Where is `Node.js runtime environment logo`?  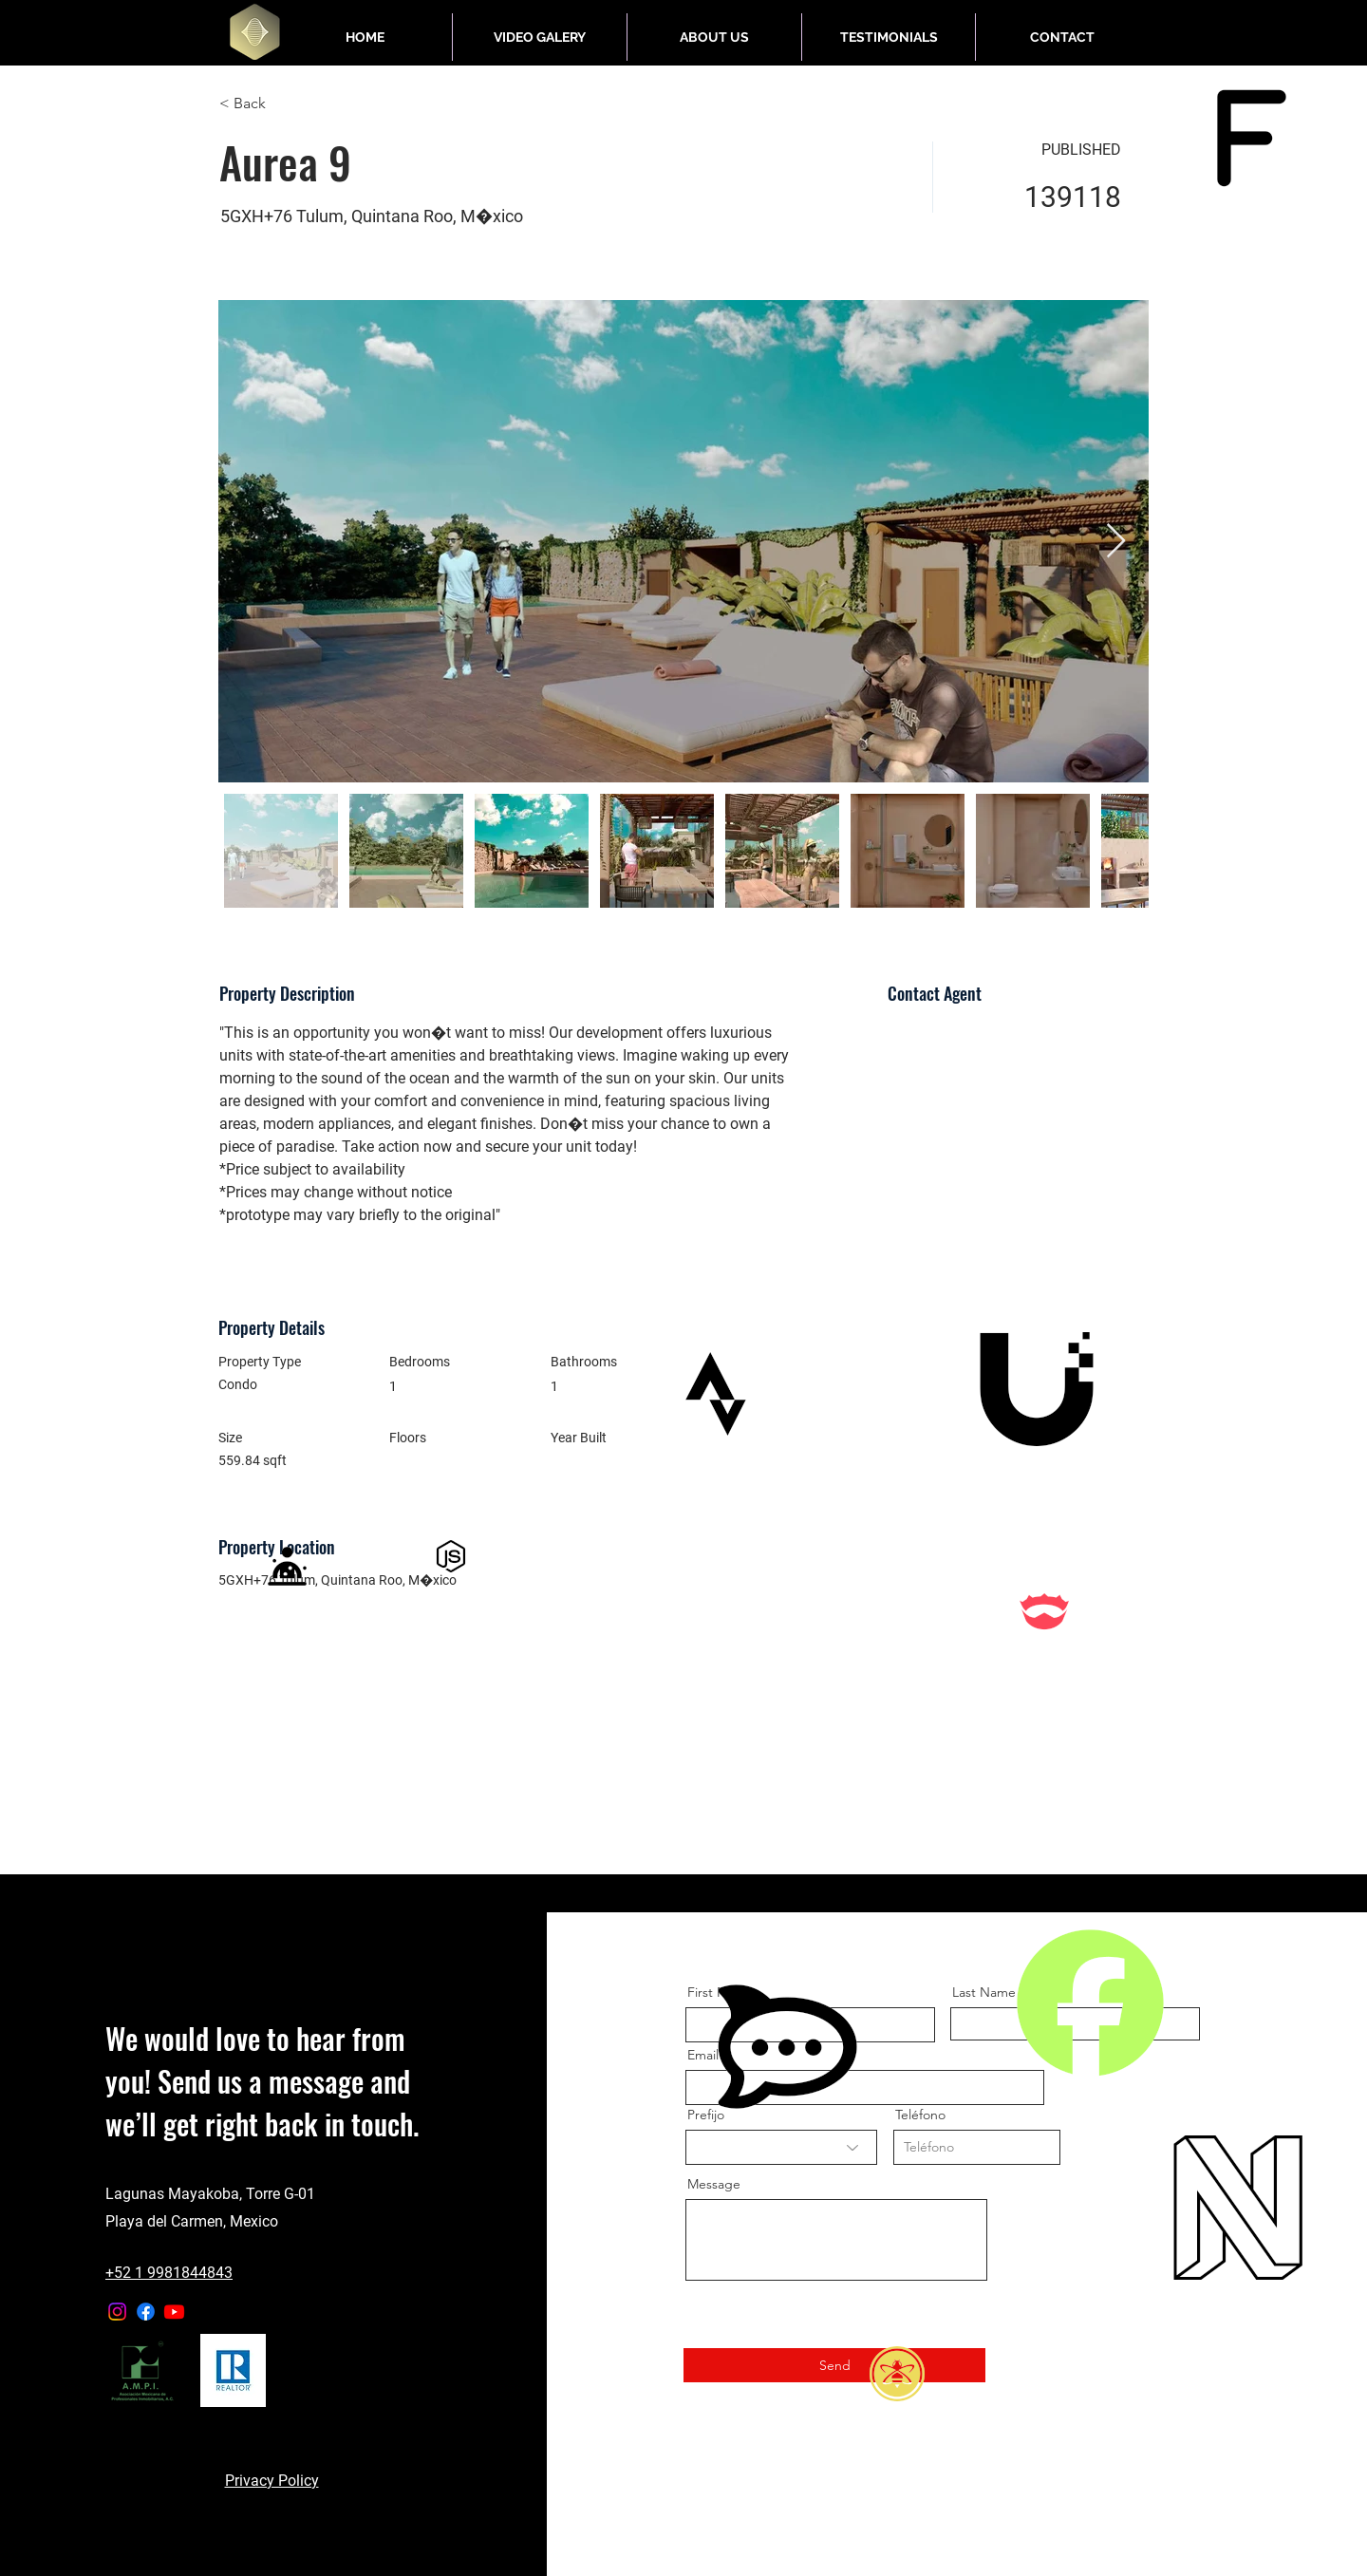 Node.js runtime environment logo is located at coordinates (451, 1556).